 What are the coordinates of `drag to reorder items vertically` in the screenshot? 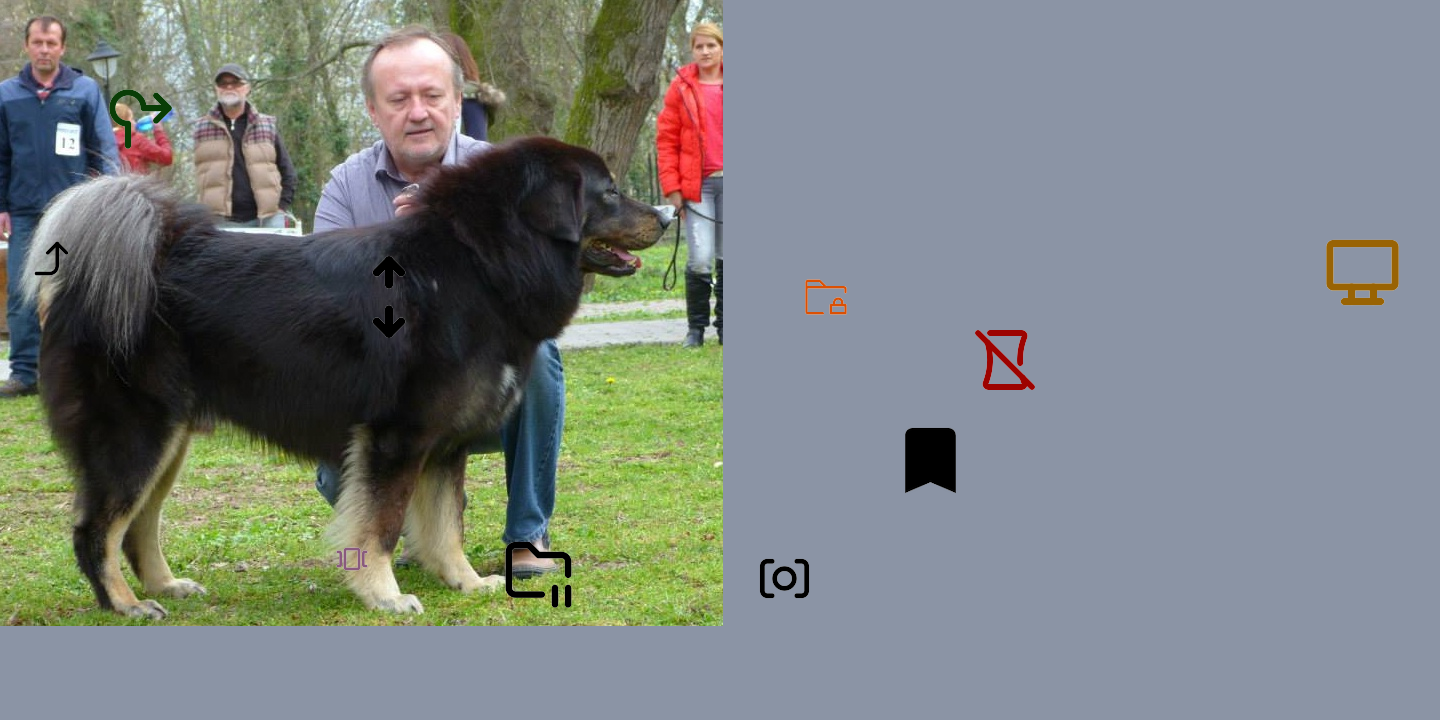 It's located at (389, 297).